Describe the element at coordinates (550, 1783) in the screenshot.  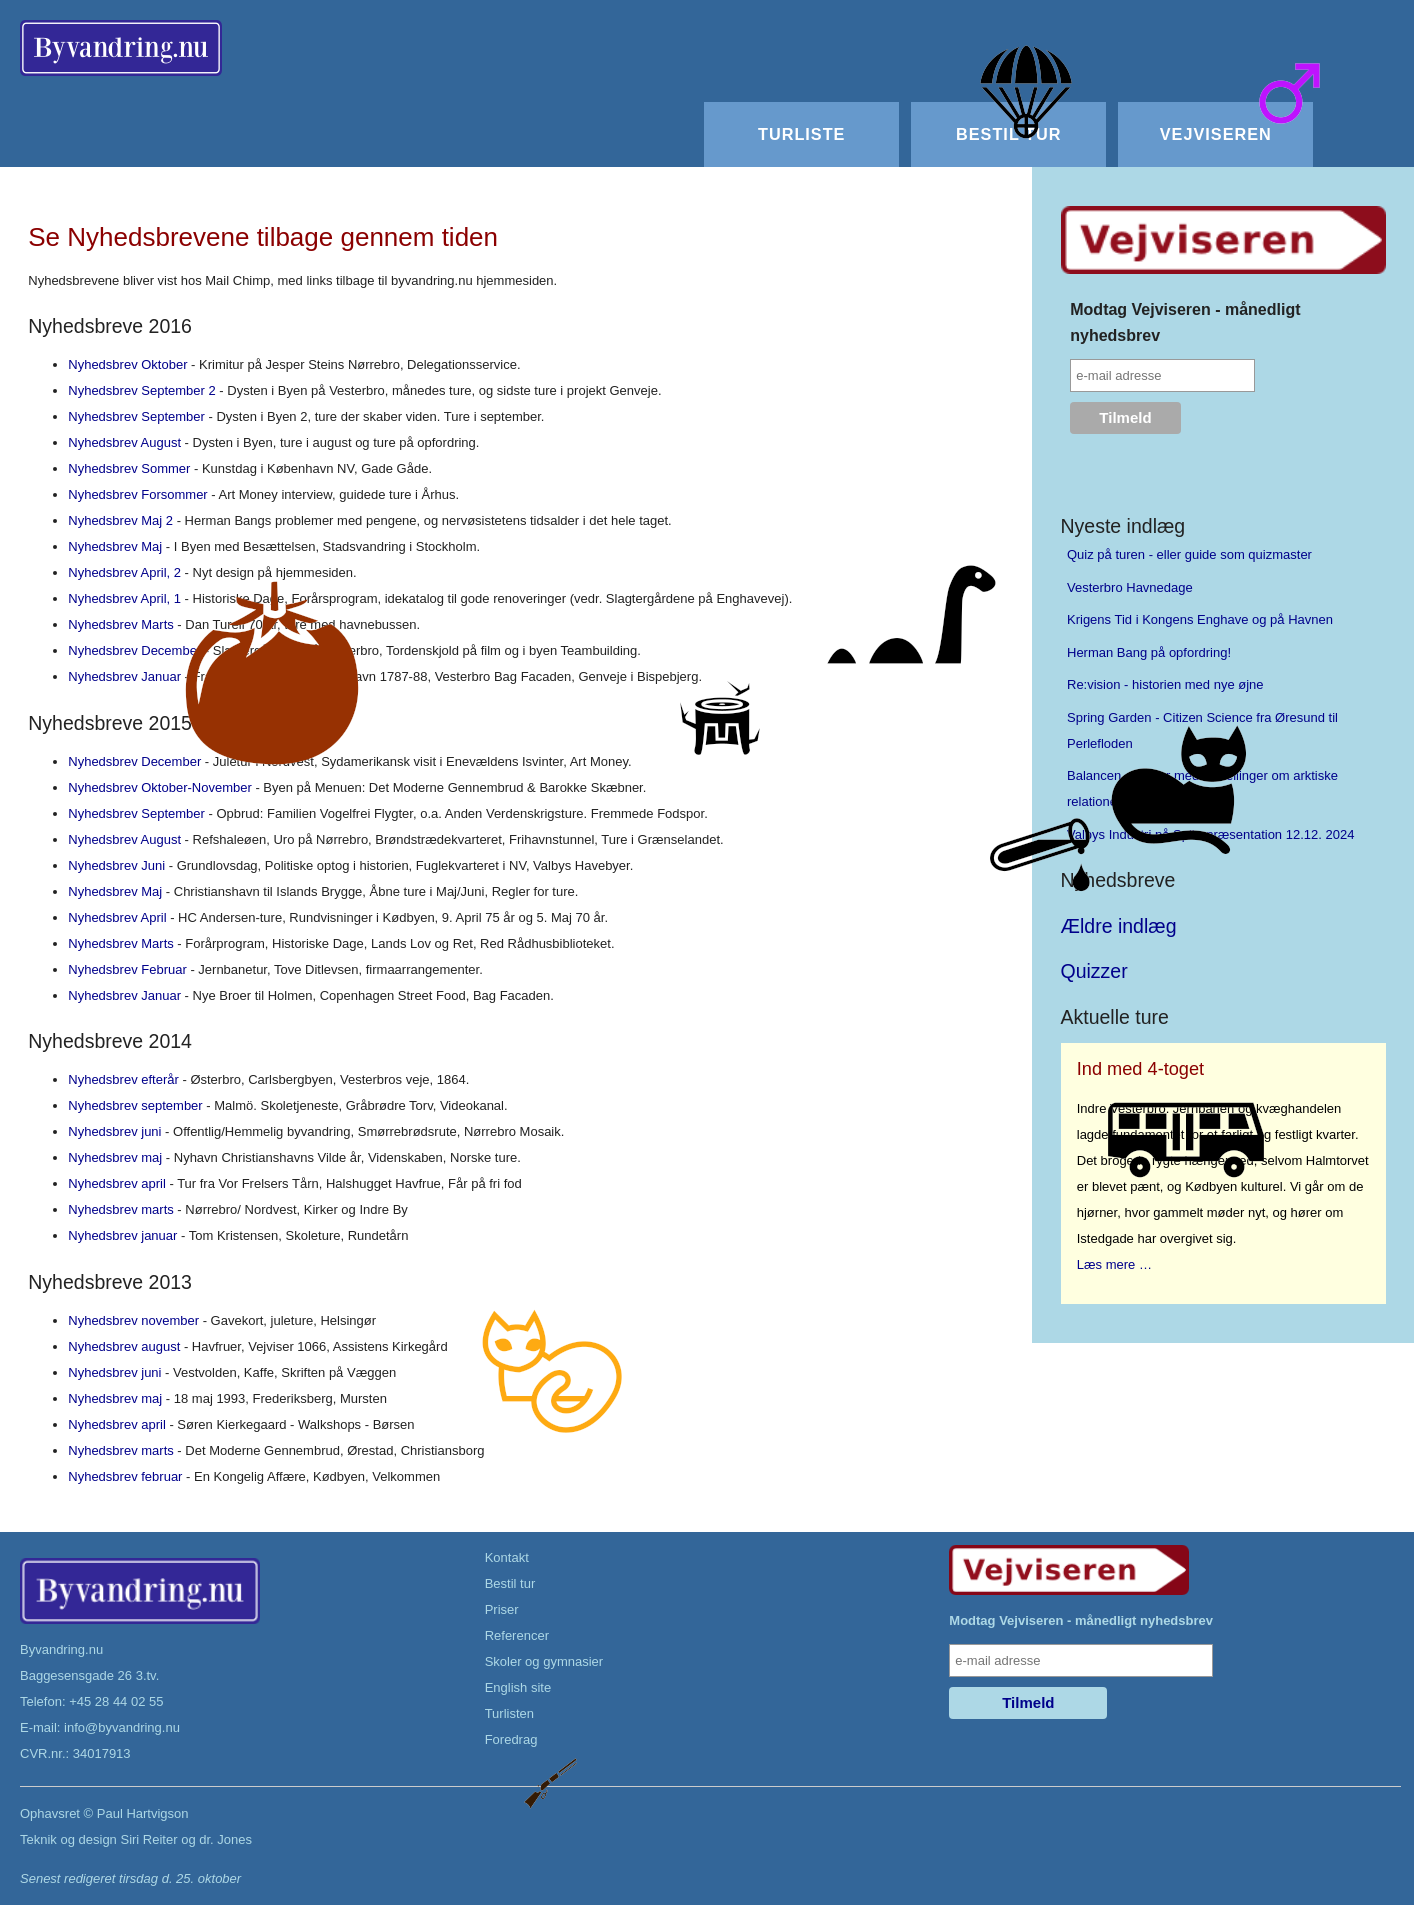
I see `select rifle weapon in game inventory` at that location.